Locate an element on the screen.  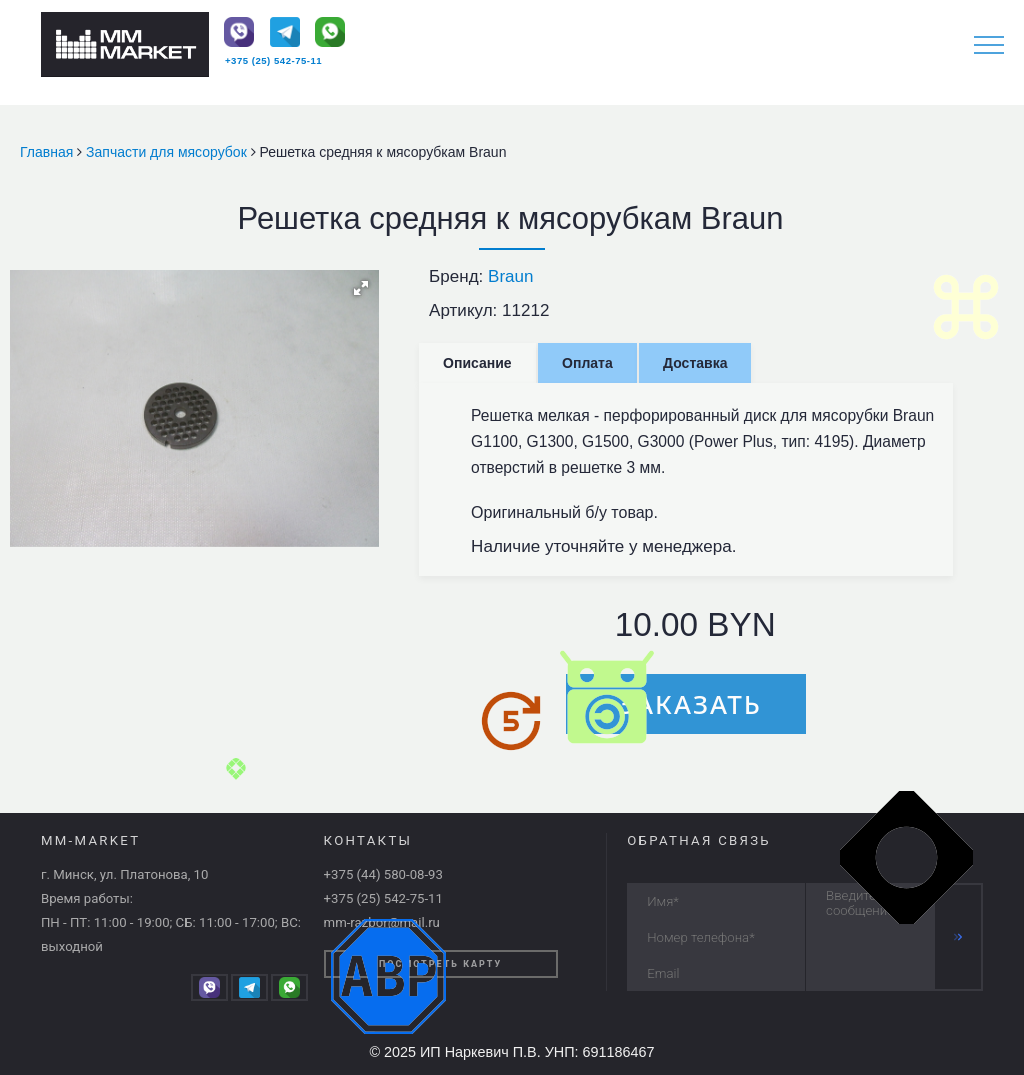
skip forward 5 seconds in media playback is located at coordinates (511, 721).